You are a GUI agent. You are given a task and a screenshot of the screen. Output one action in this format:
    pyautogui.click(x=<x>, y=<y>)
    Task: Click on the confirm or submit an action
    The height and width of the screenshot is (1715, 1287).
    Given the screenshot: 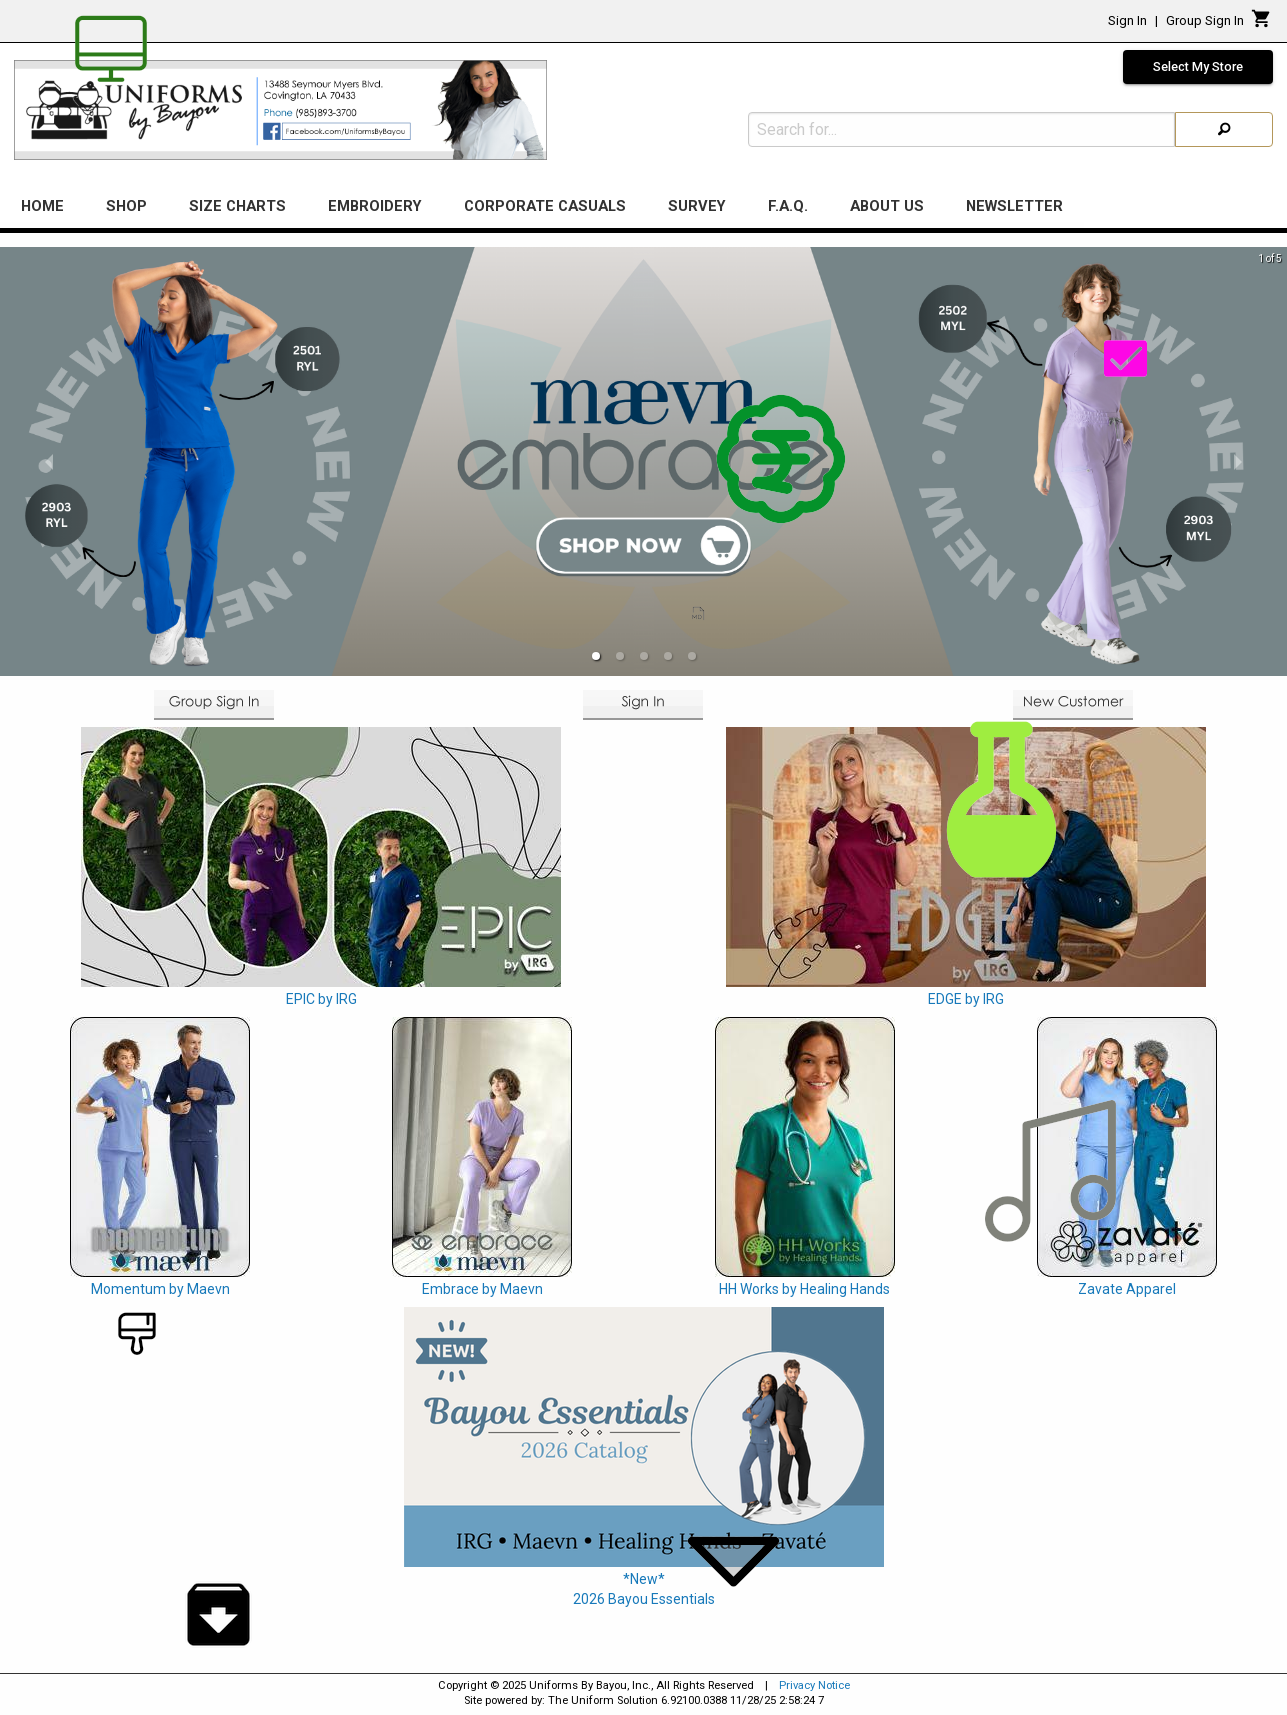 What is the action you would take?
    pyautogui.click(x=1125, y=358)
    